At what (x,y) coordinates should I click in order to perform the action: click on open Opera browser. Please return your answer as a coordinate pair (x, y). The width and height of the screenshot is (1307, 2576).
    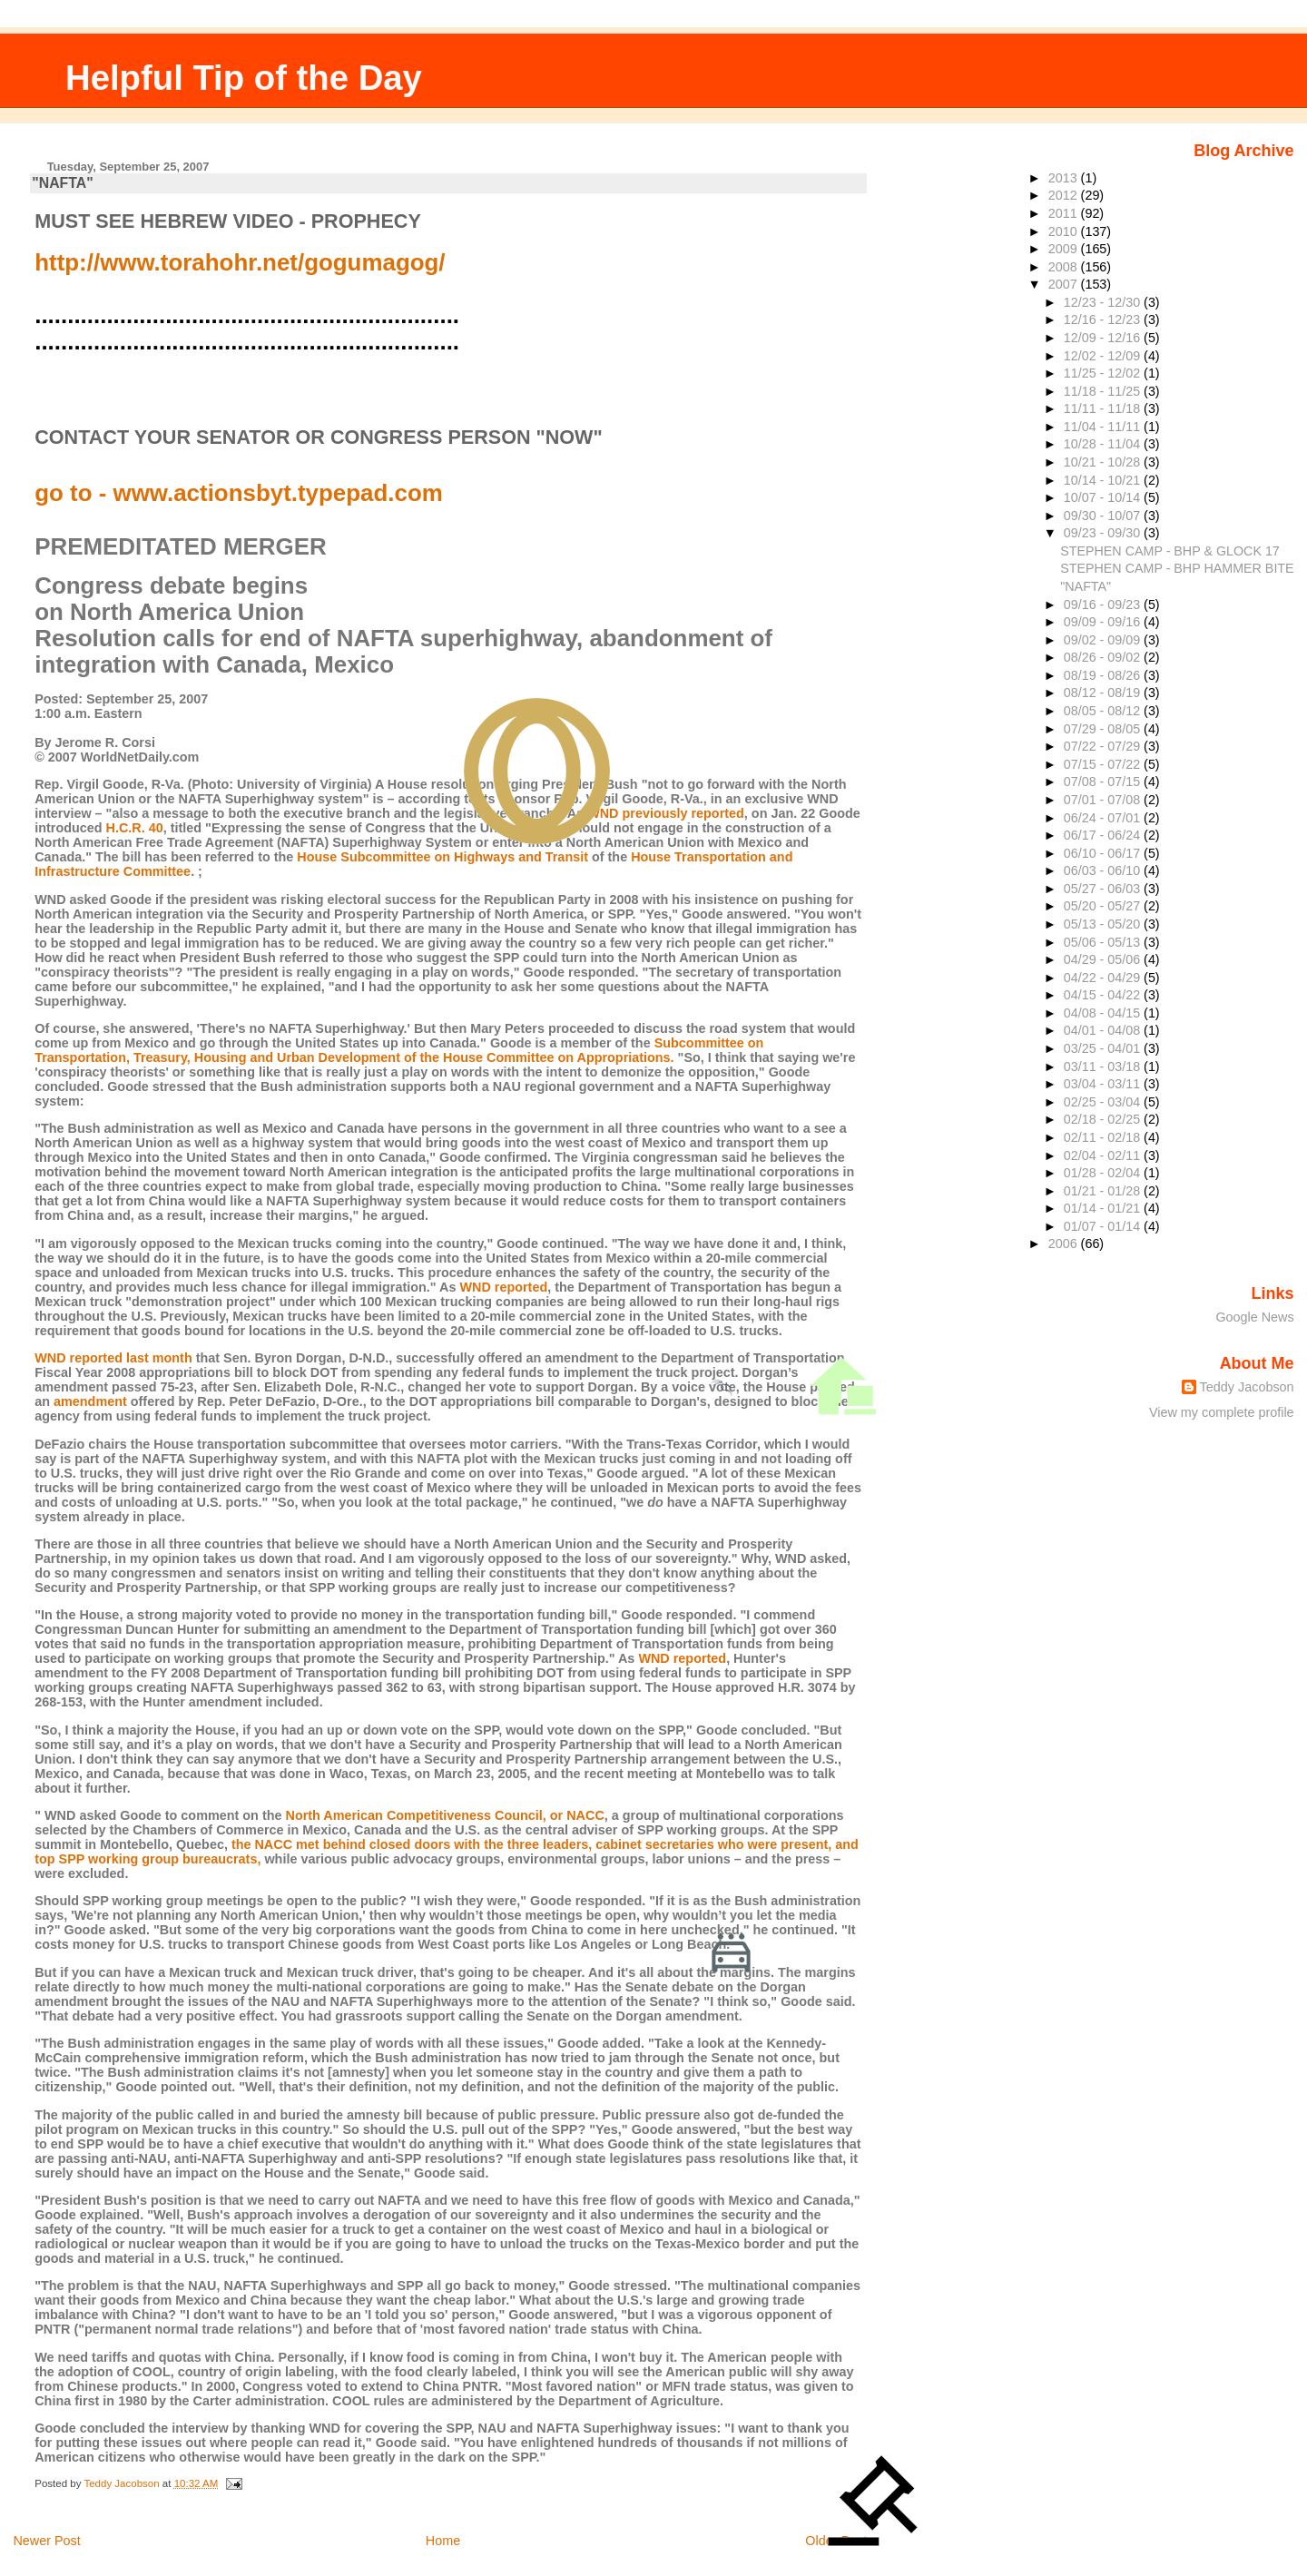
    Looking at the image, I should click on (536, 771).